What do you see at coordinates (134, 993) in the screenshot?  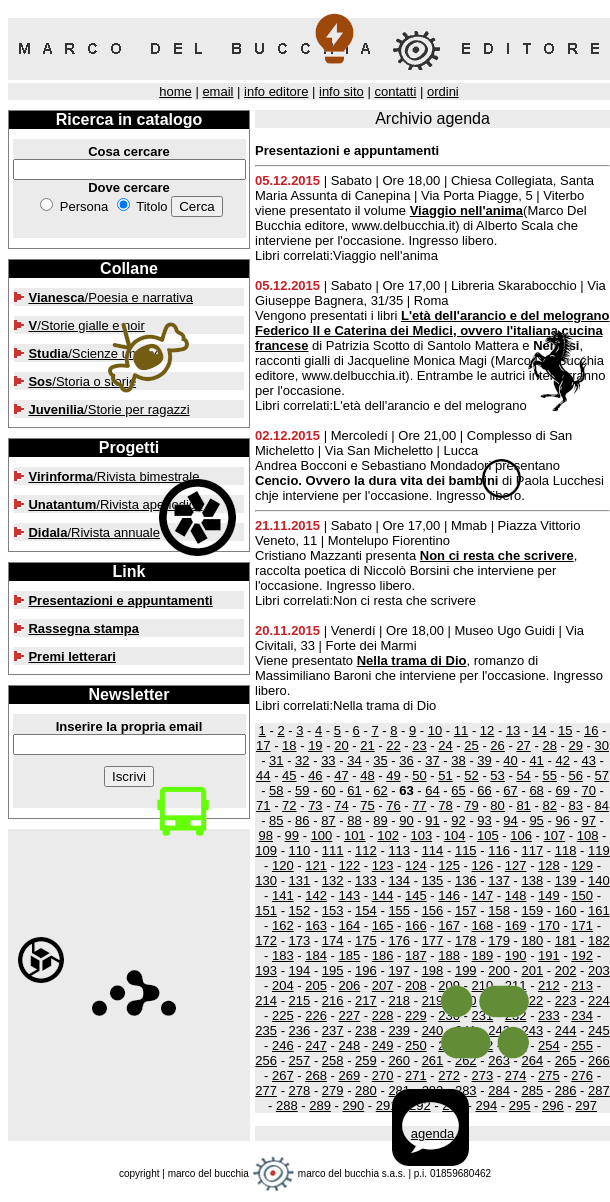 I see `react router library logo` at bounding box center [134, 993].